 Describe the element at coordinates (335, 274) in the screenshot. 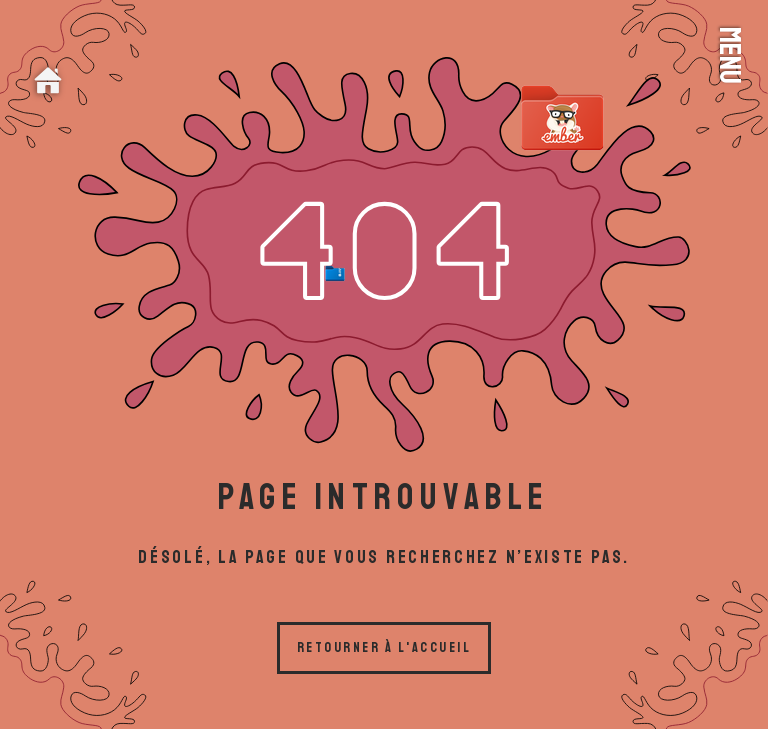

I see `open nanazip compressed archive folder` at that location.